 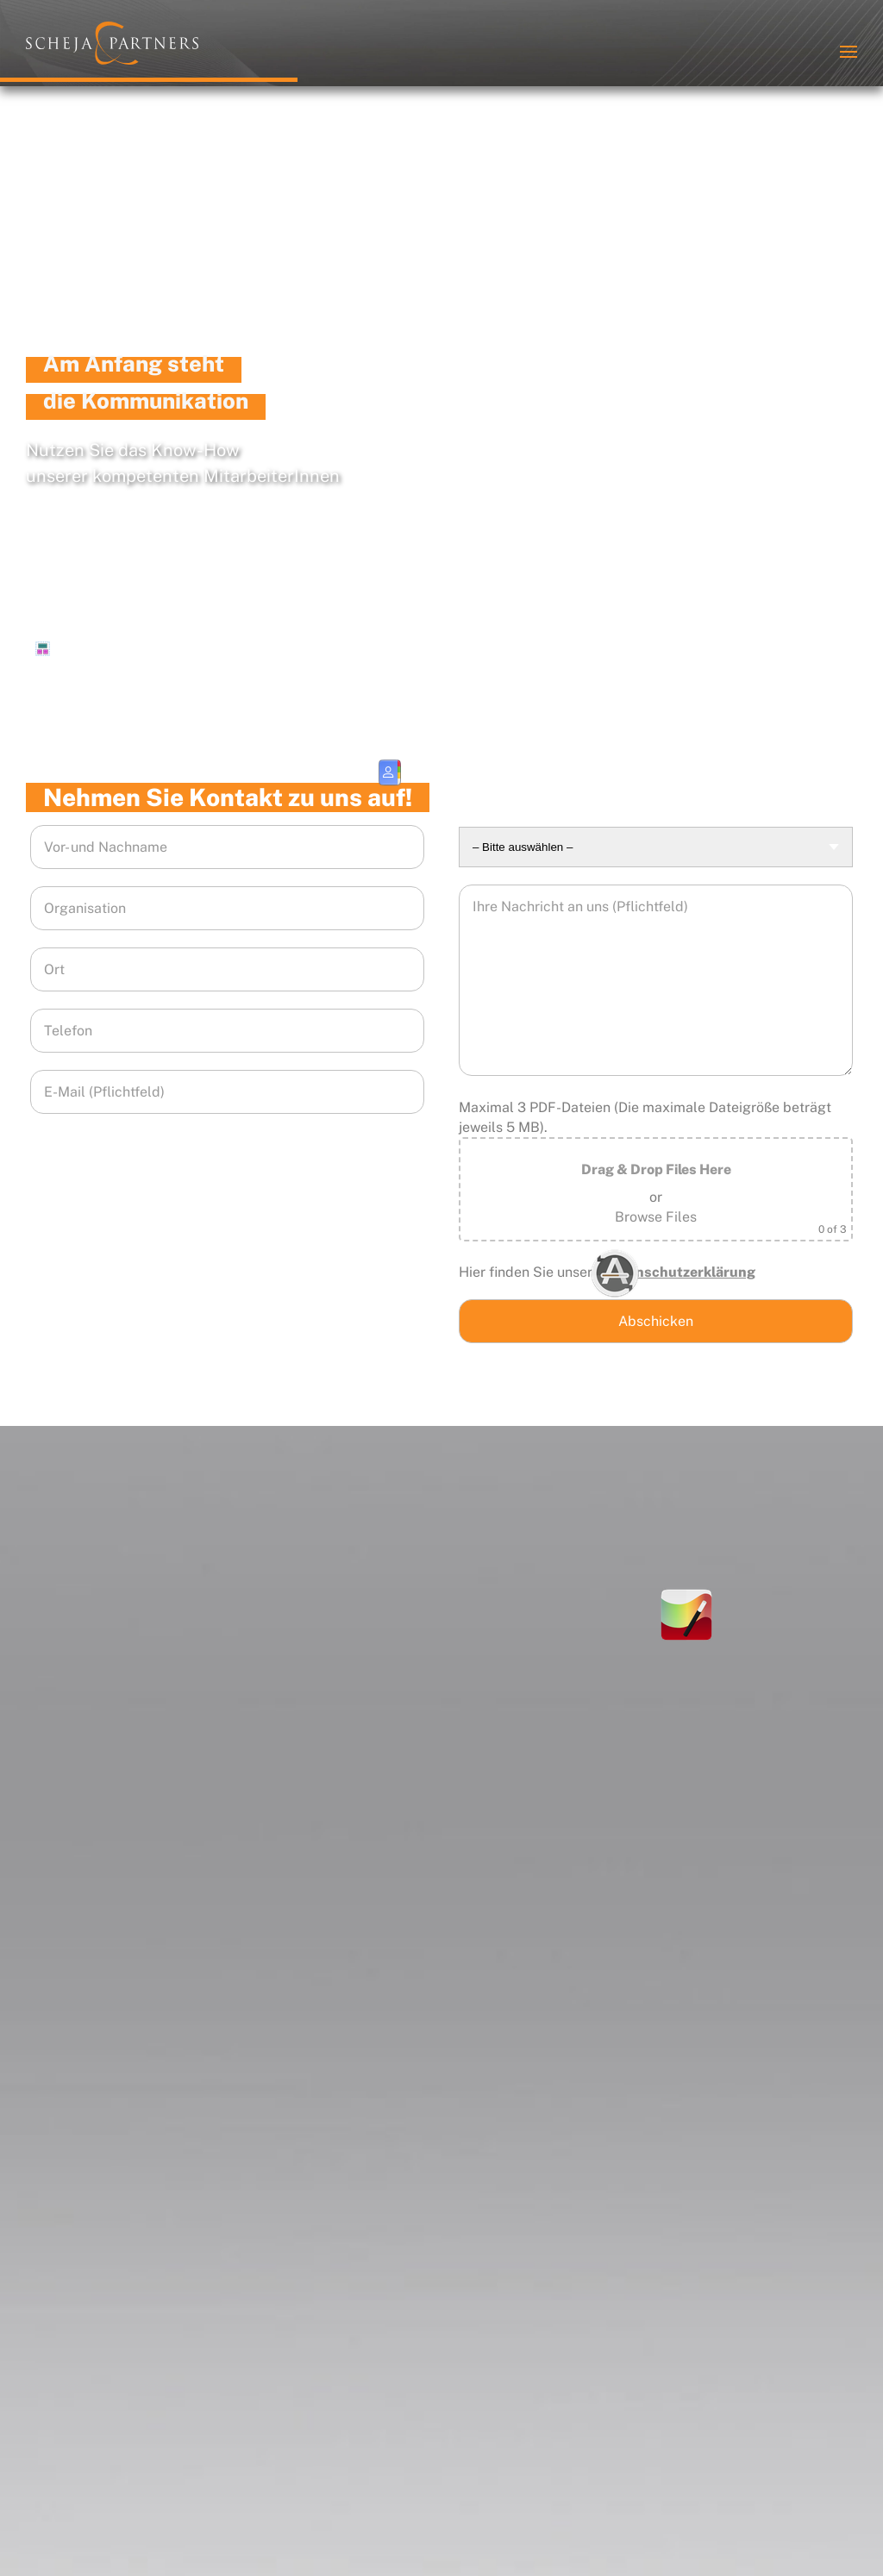 What do you see at coordinates (615, 1273) in the screenshot?
I see `open the software update manager` at bounding box center [615, 1273].